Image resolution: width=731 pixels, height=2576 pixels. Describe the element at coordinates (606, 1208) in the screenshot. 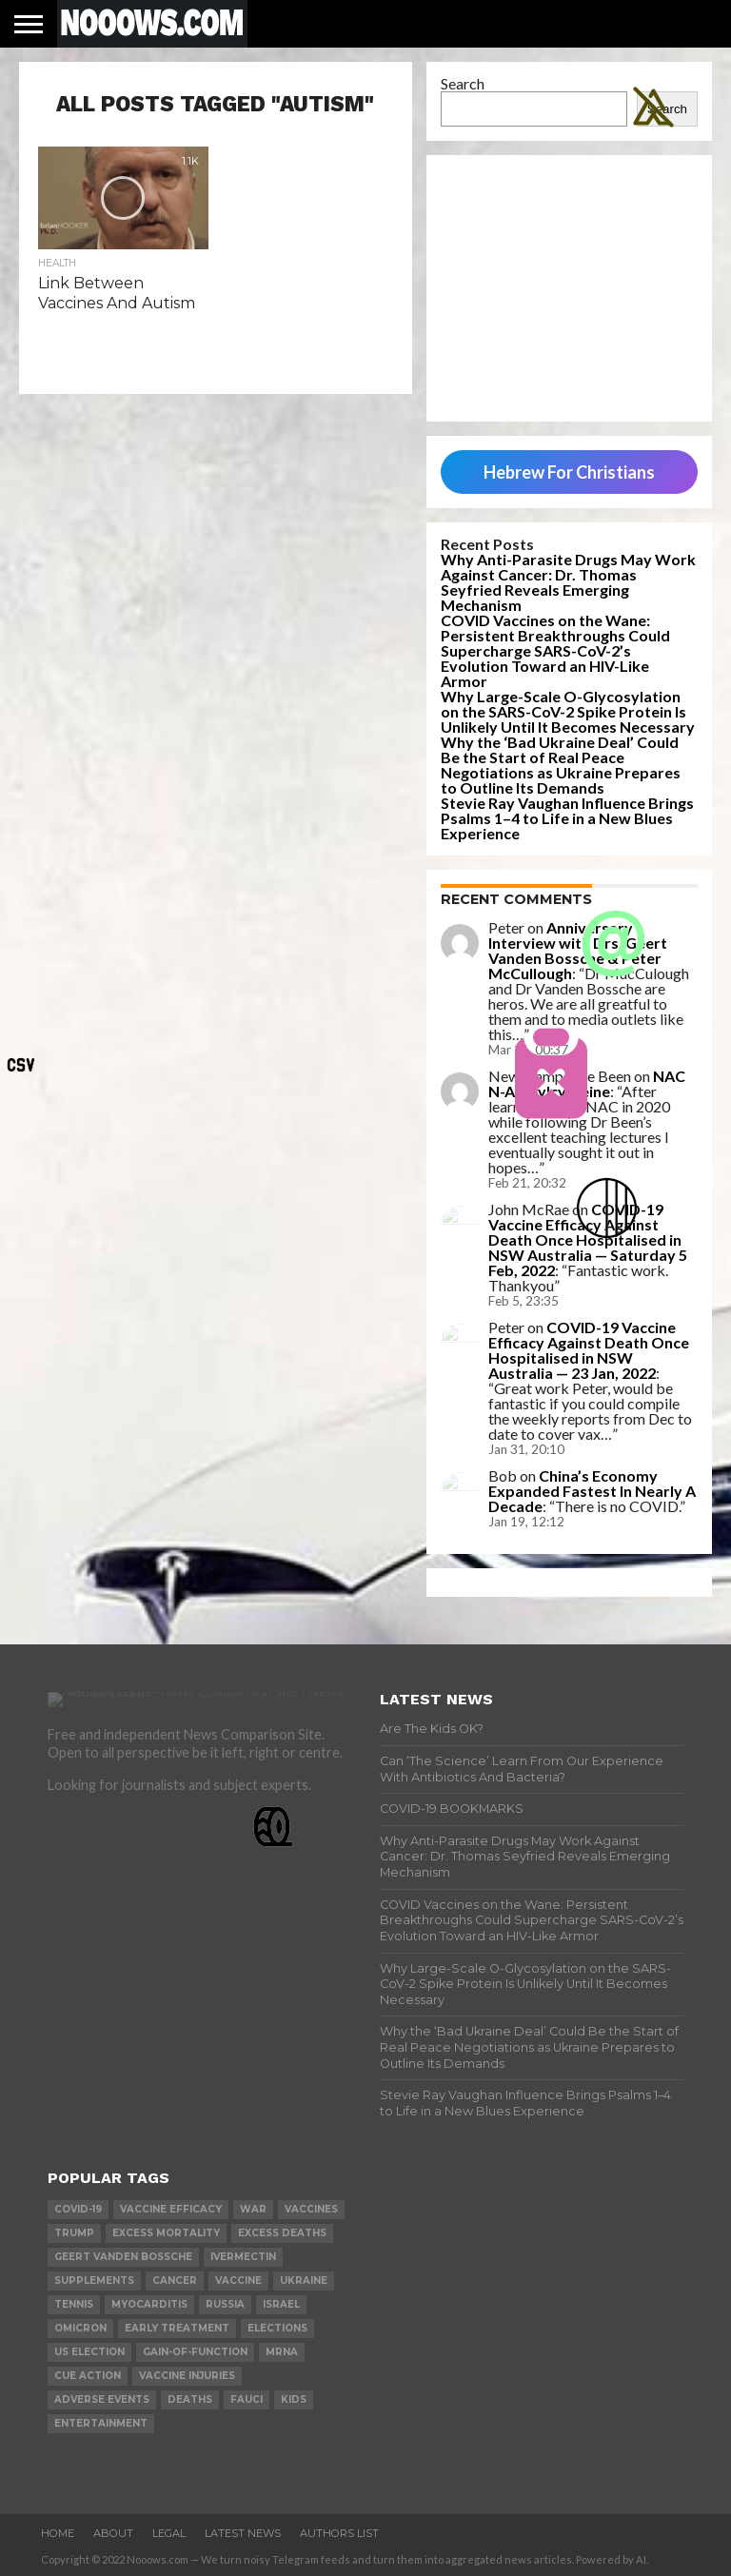

I see `toggle between light and dark mode` at that location.